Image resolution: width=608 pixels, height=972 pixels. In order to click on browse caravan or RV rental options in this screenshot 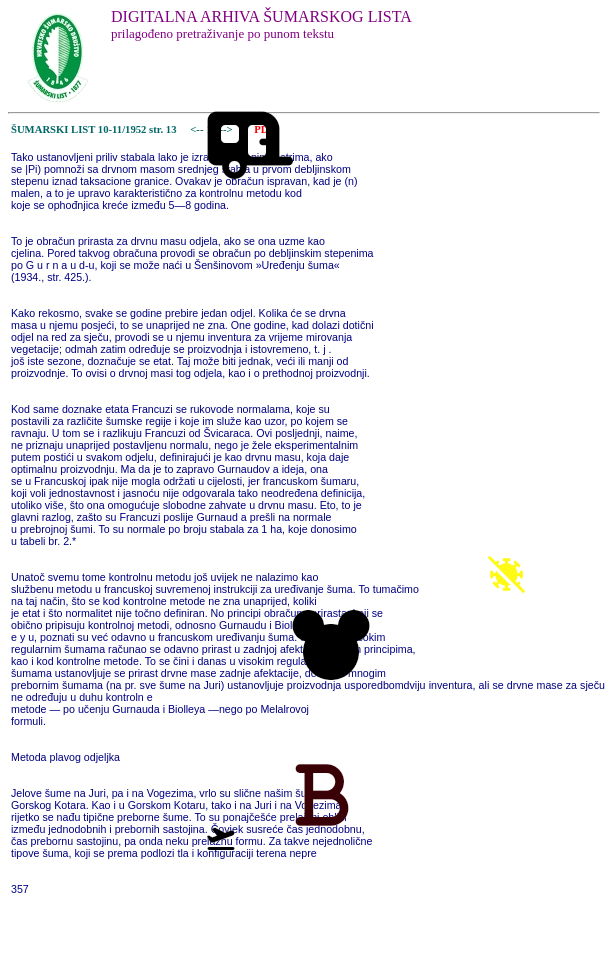, I will do `click(248, 143)`.